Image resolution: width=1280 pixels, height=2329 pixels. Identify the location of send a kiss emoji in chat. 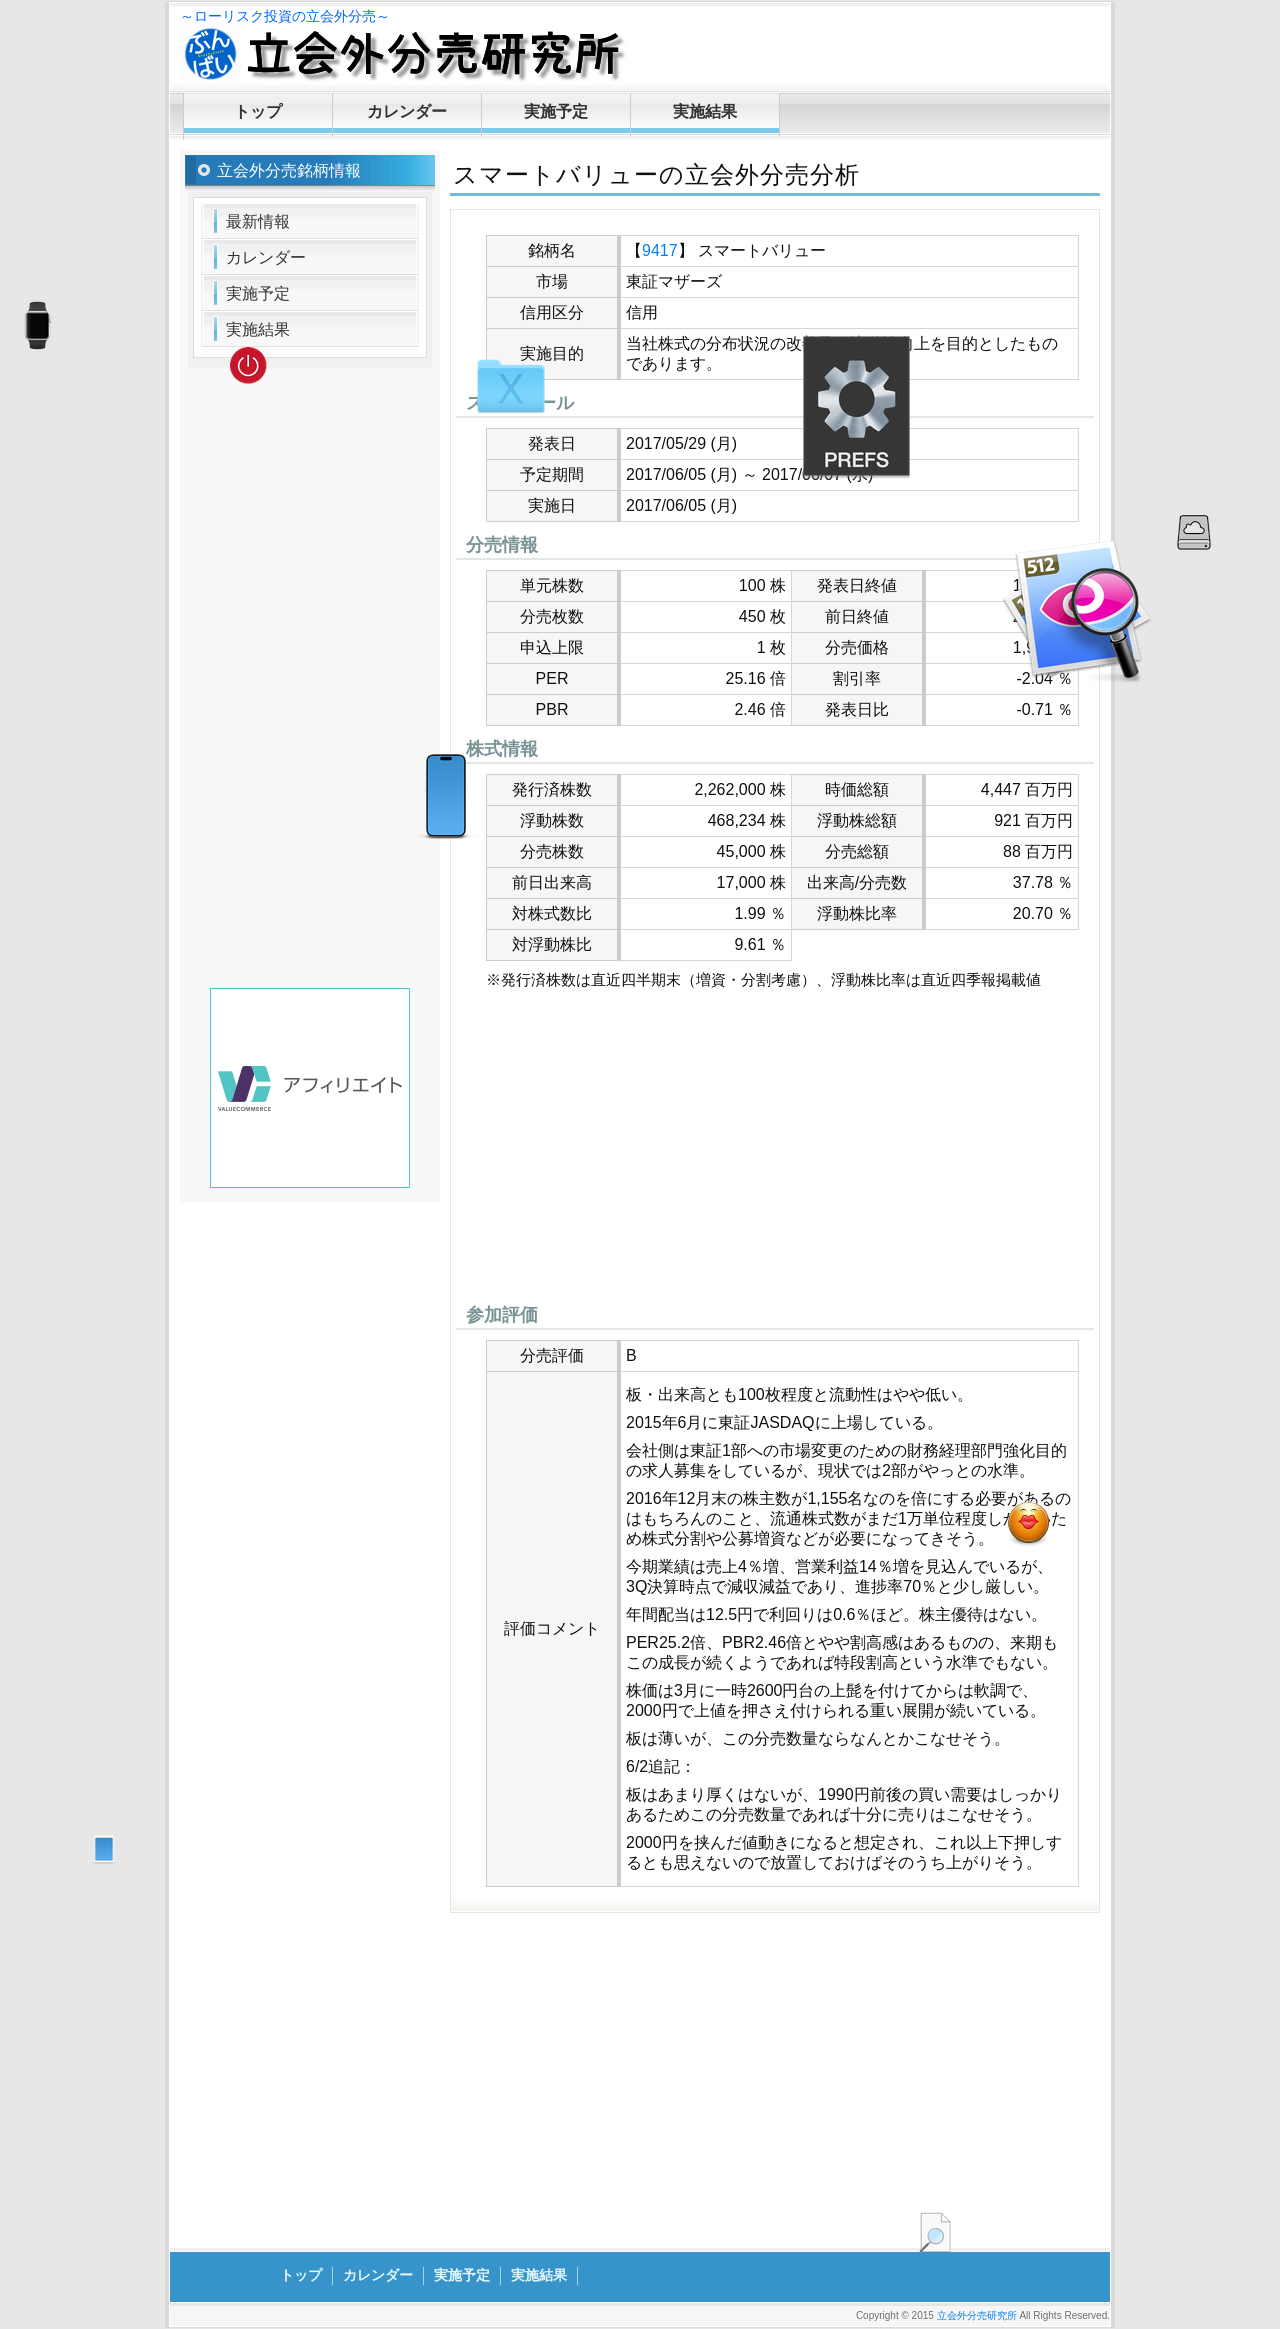
(1029, 1523).